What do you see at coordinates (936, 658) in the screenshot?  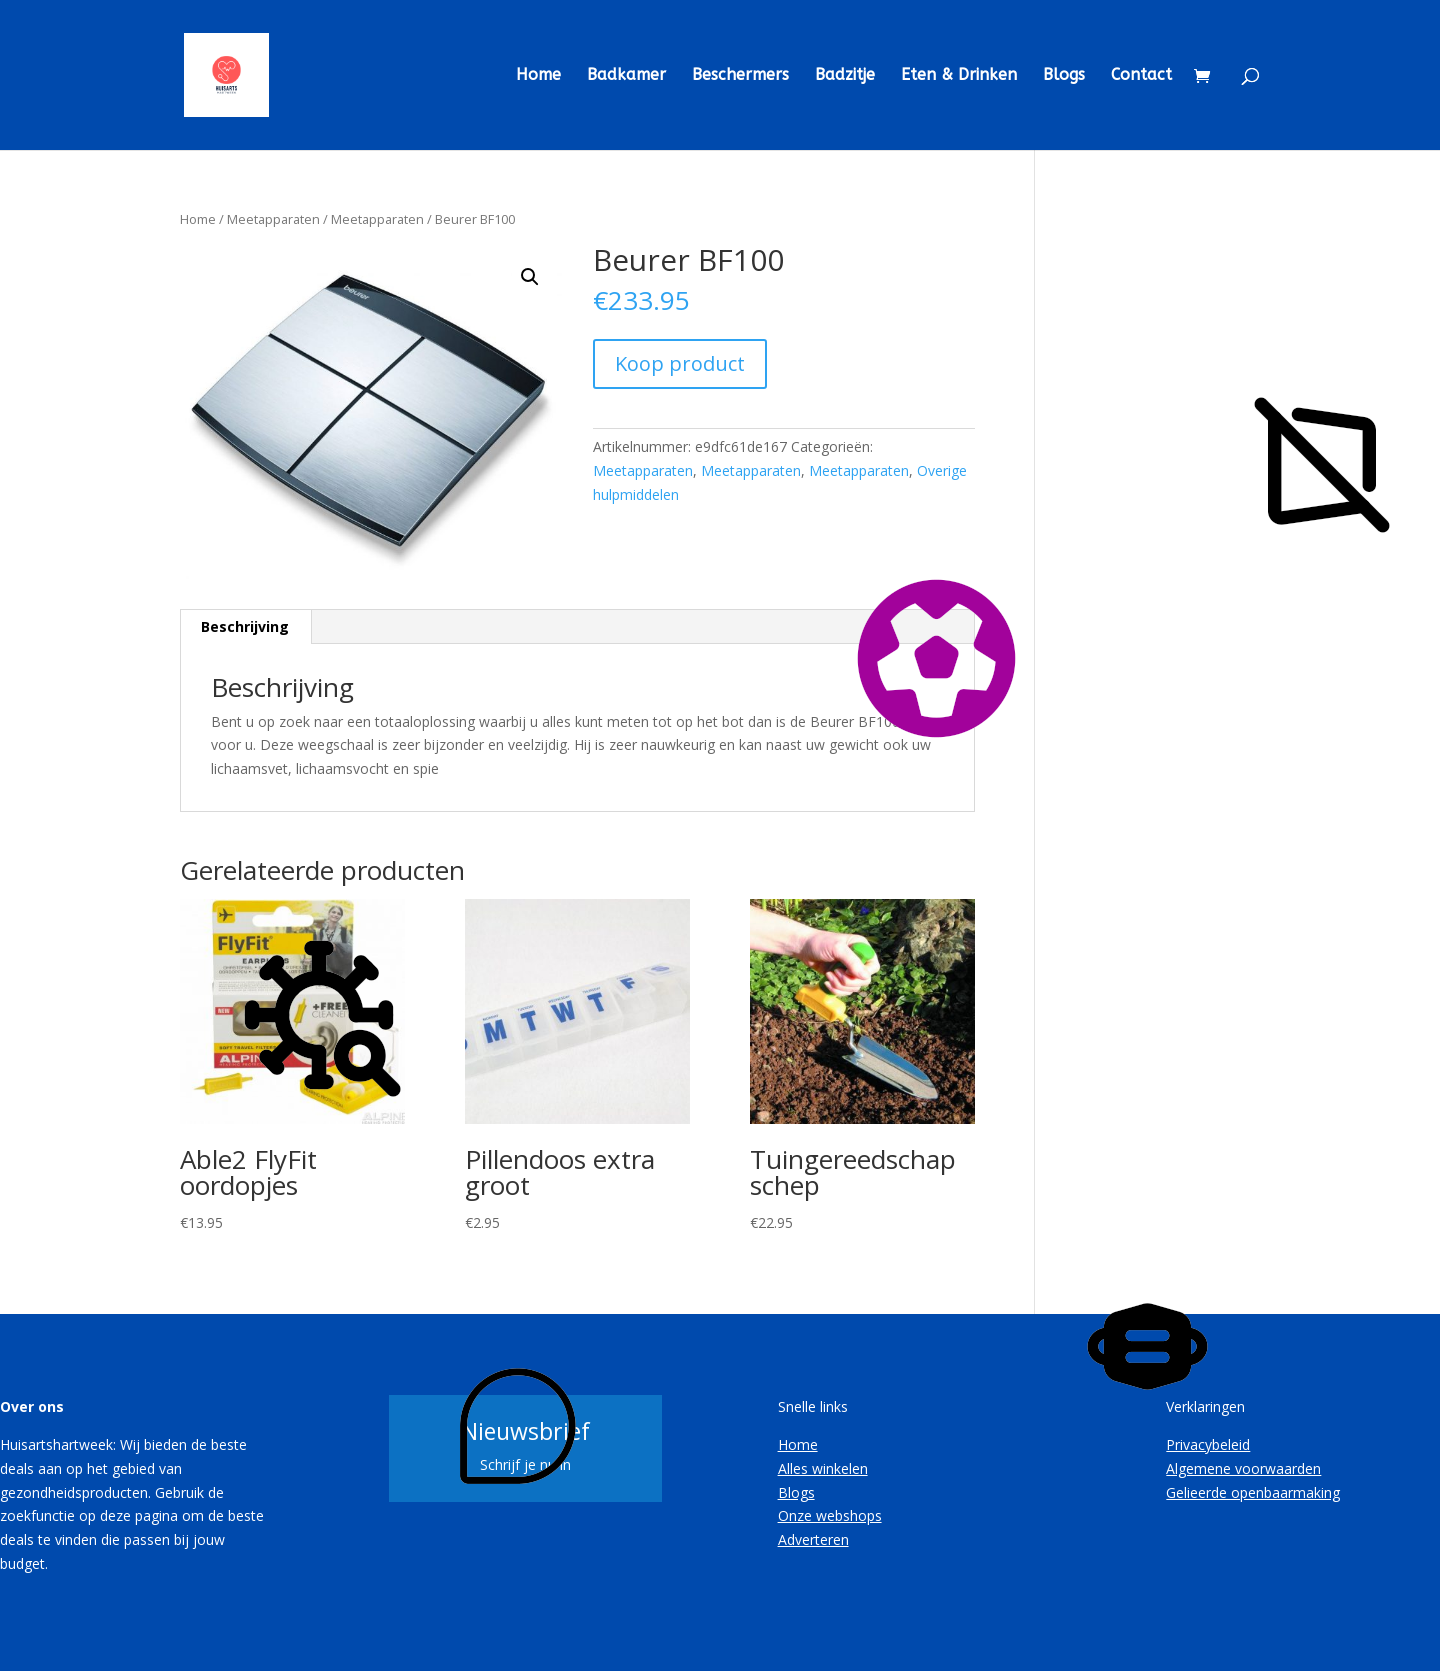 I see `access sports or soccer-related content` at bounding box center [936, 658].